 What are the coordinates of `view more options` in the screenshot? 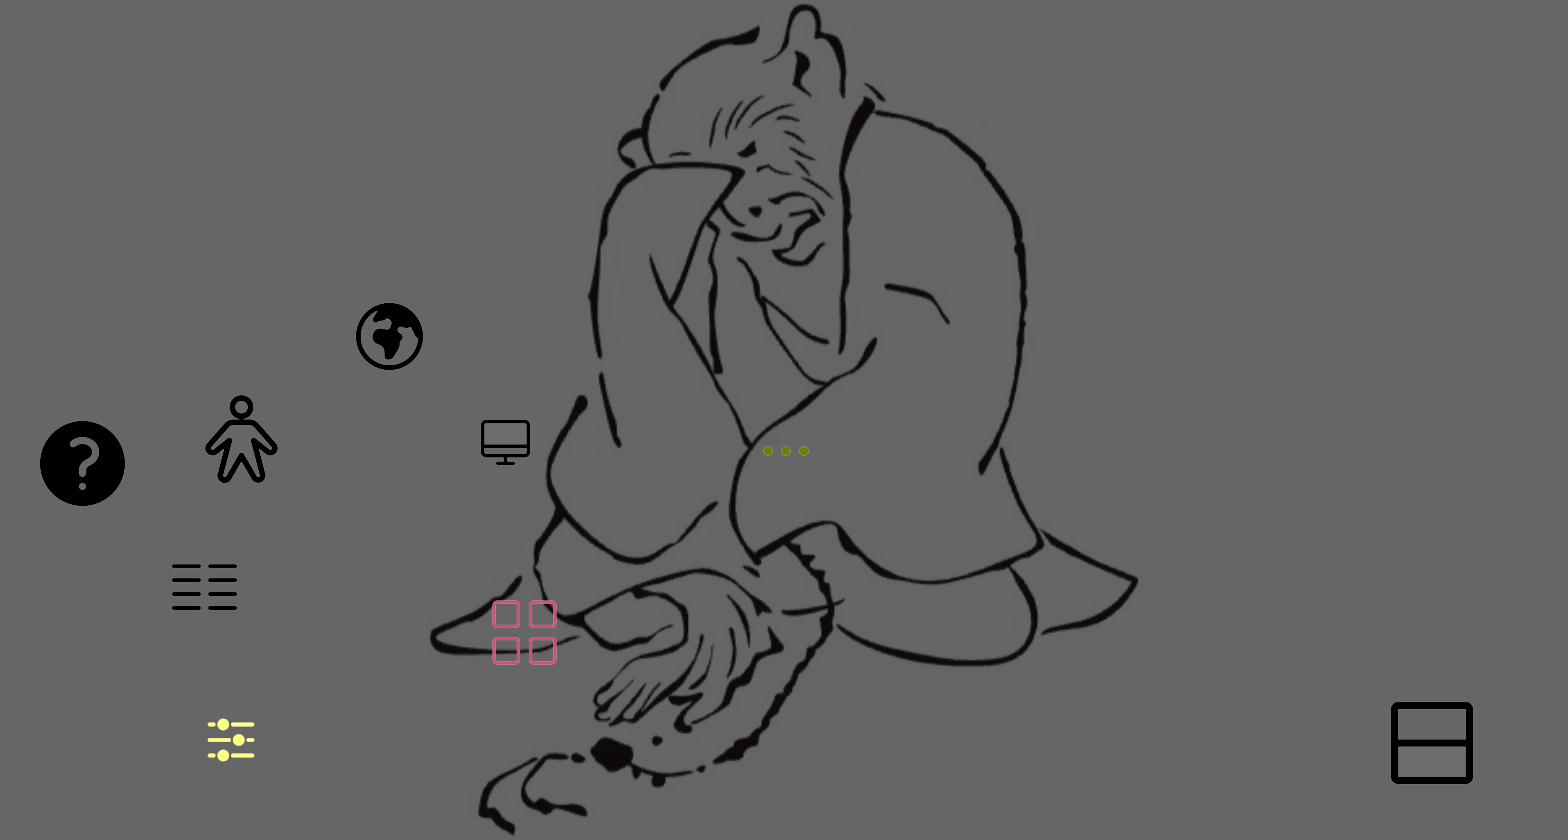 It's located at (786, 451).